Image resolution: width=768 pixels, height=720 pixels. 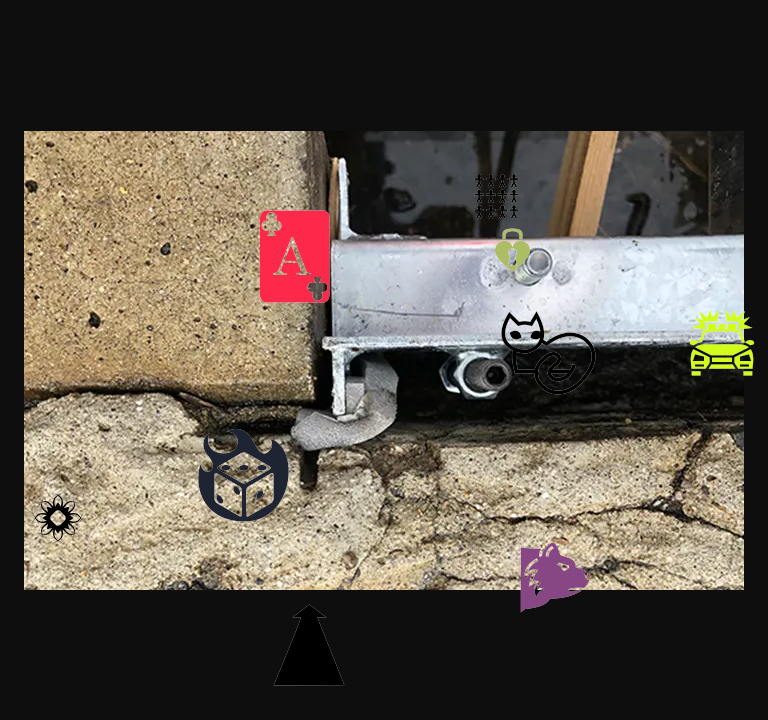 I want to click on play a card game, so click(x=294, y=256).